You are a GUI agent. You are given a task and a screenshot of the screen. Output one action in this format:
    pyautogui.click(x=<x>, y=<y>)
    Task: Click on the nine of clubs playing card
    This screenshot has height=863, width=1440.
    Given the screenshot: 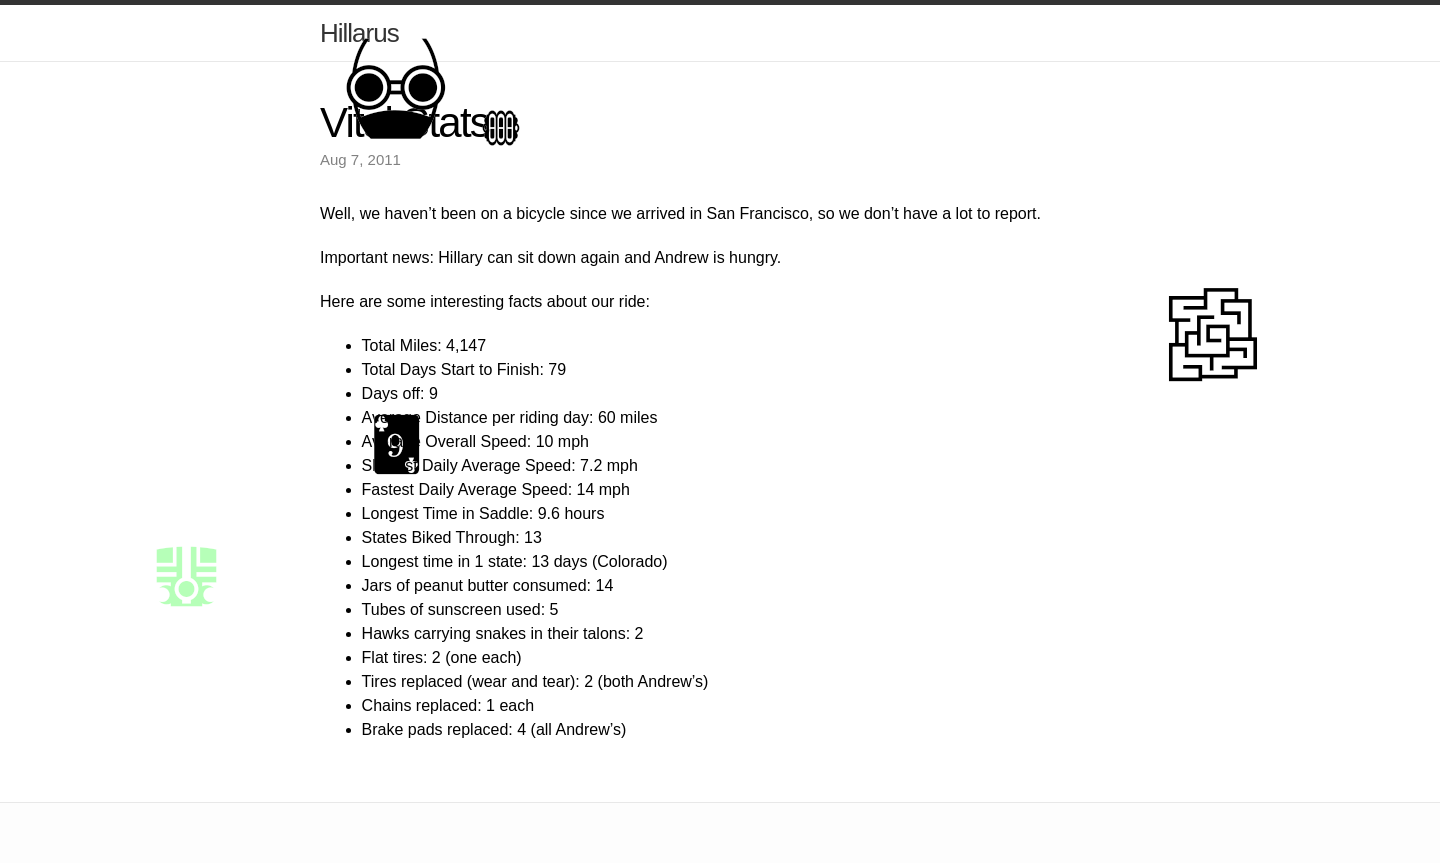 What is the action you would take?
    pyautogui.click(x=396, y=444)
    